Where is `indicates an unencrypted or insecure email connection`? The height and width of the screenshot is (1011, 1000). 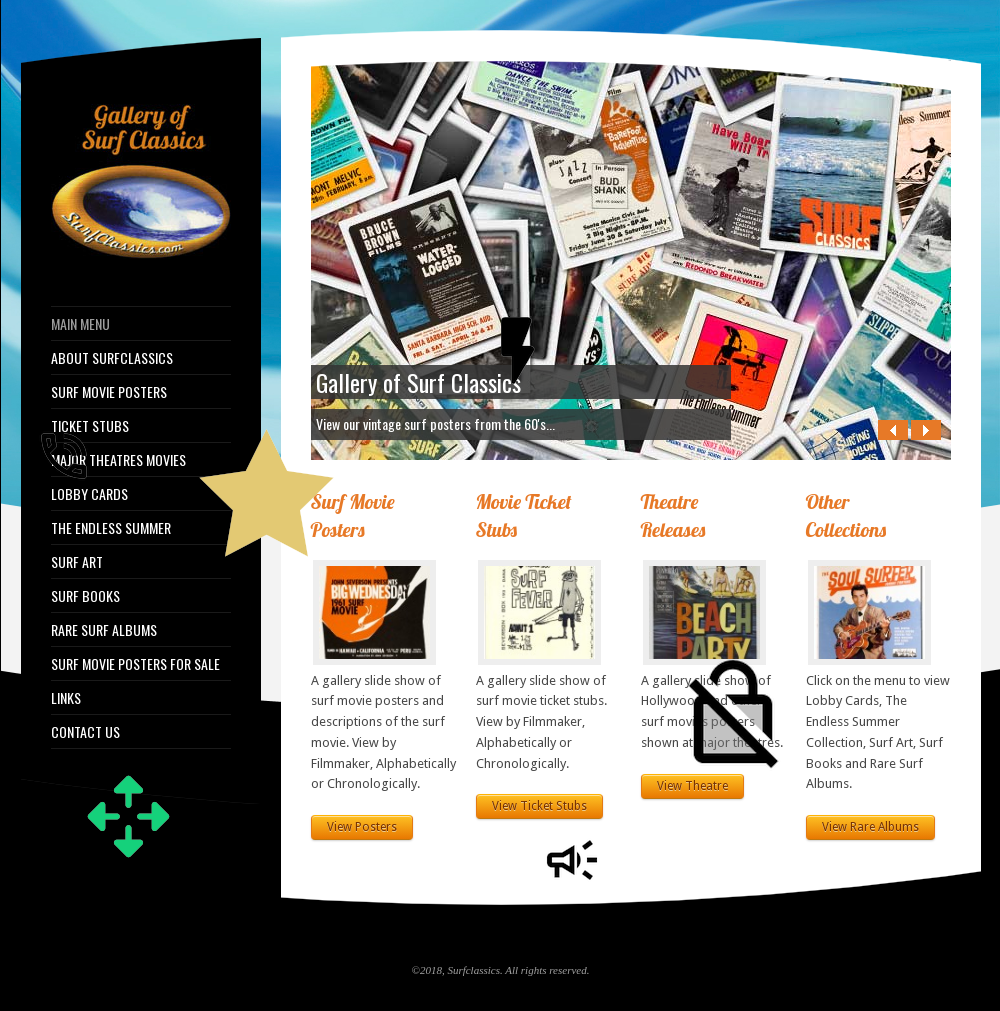
indicates an unencrypted or insecure email connection is located at coordinates (733, 714).